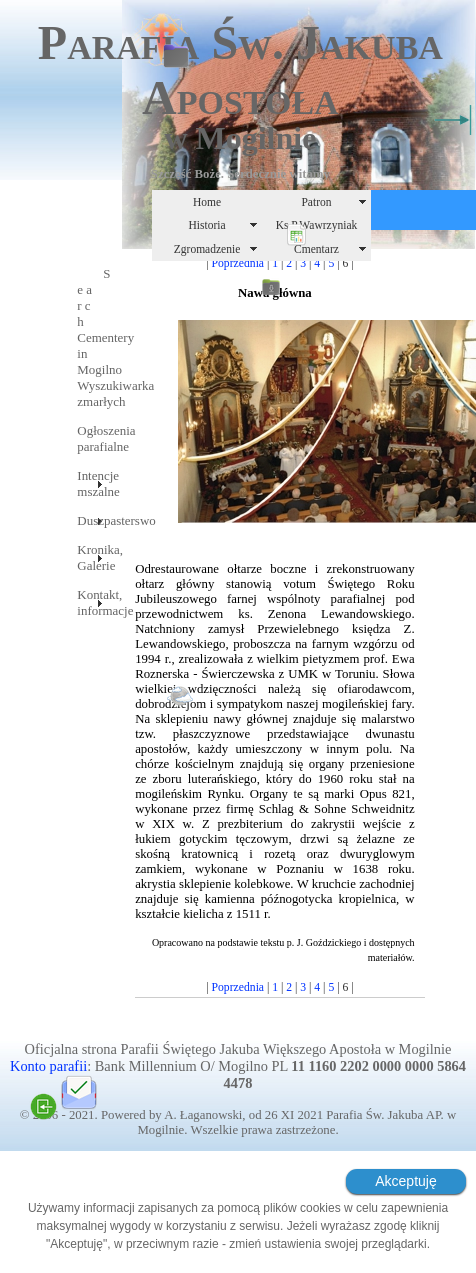  Describe the element at coordinates (176, 56) in the screenshot. I see `open folder to view contents` at that location.